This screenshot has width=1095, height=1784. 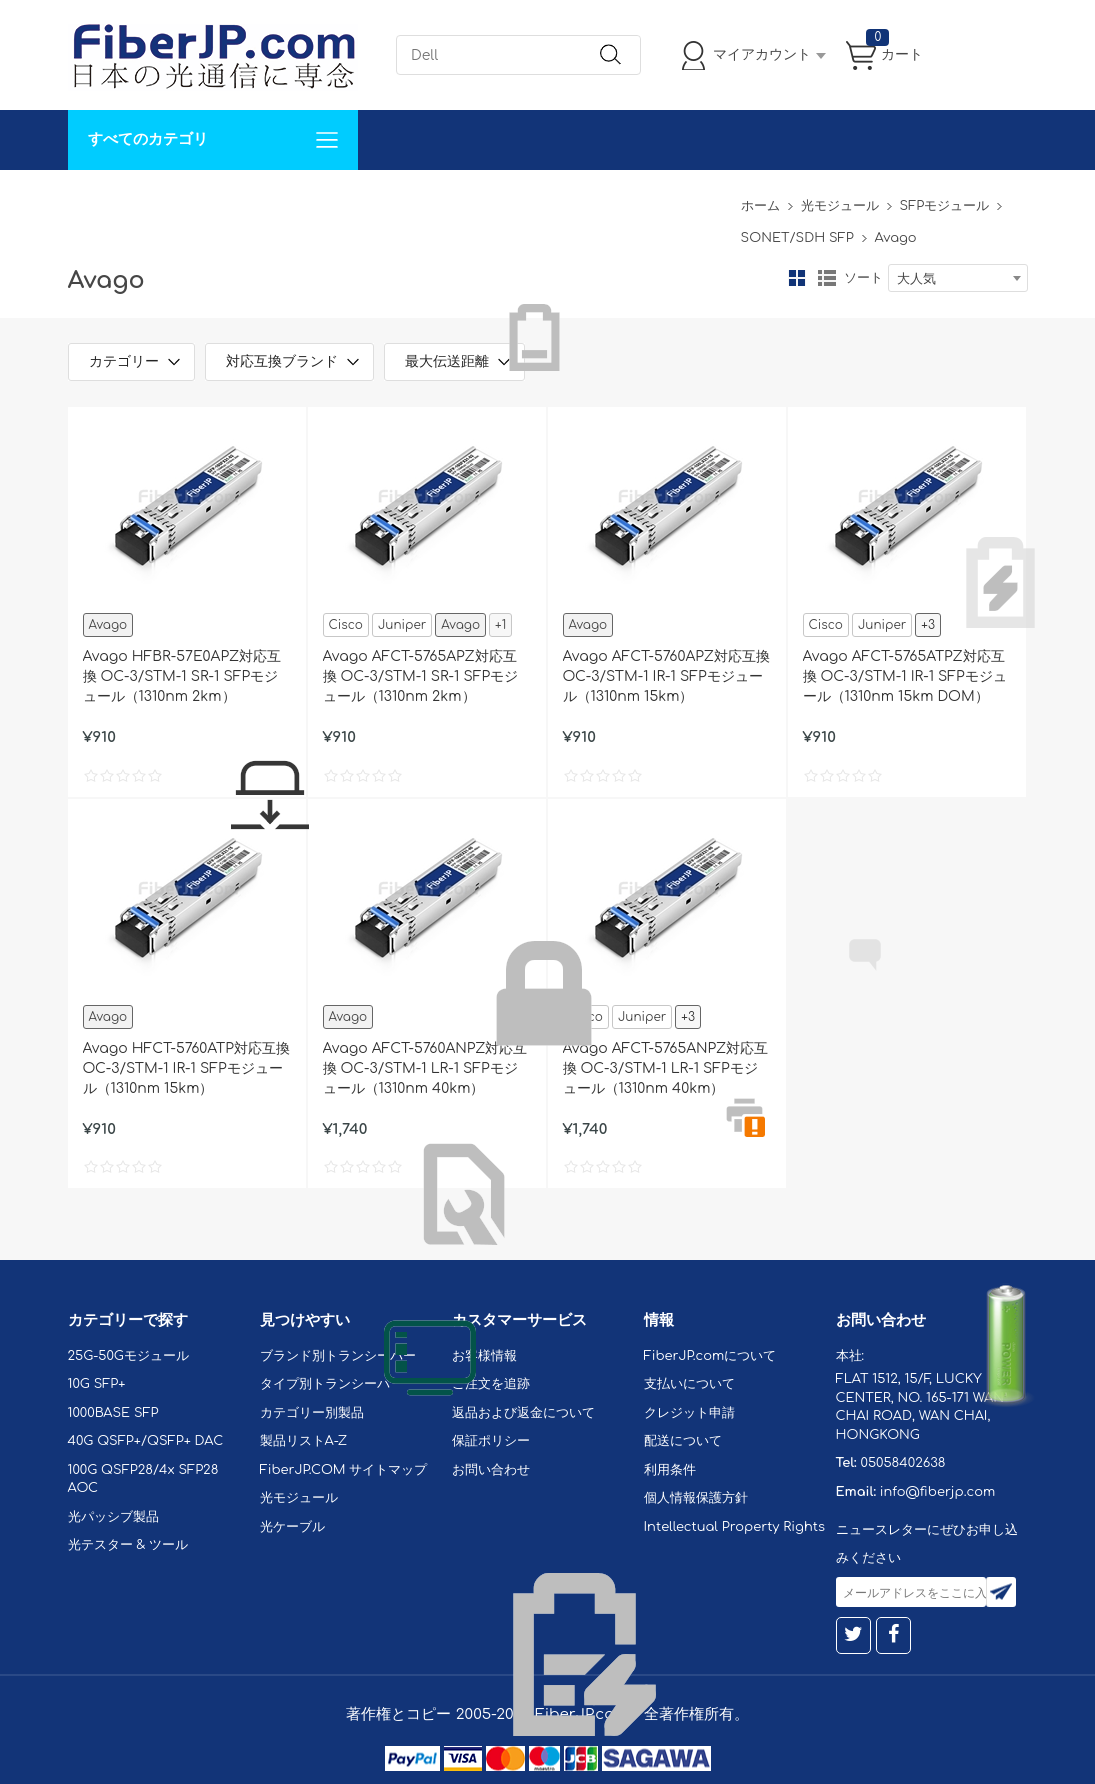 I want to click on minimize window to dock, so click(x=270, y=795).